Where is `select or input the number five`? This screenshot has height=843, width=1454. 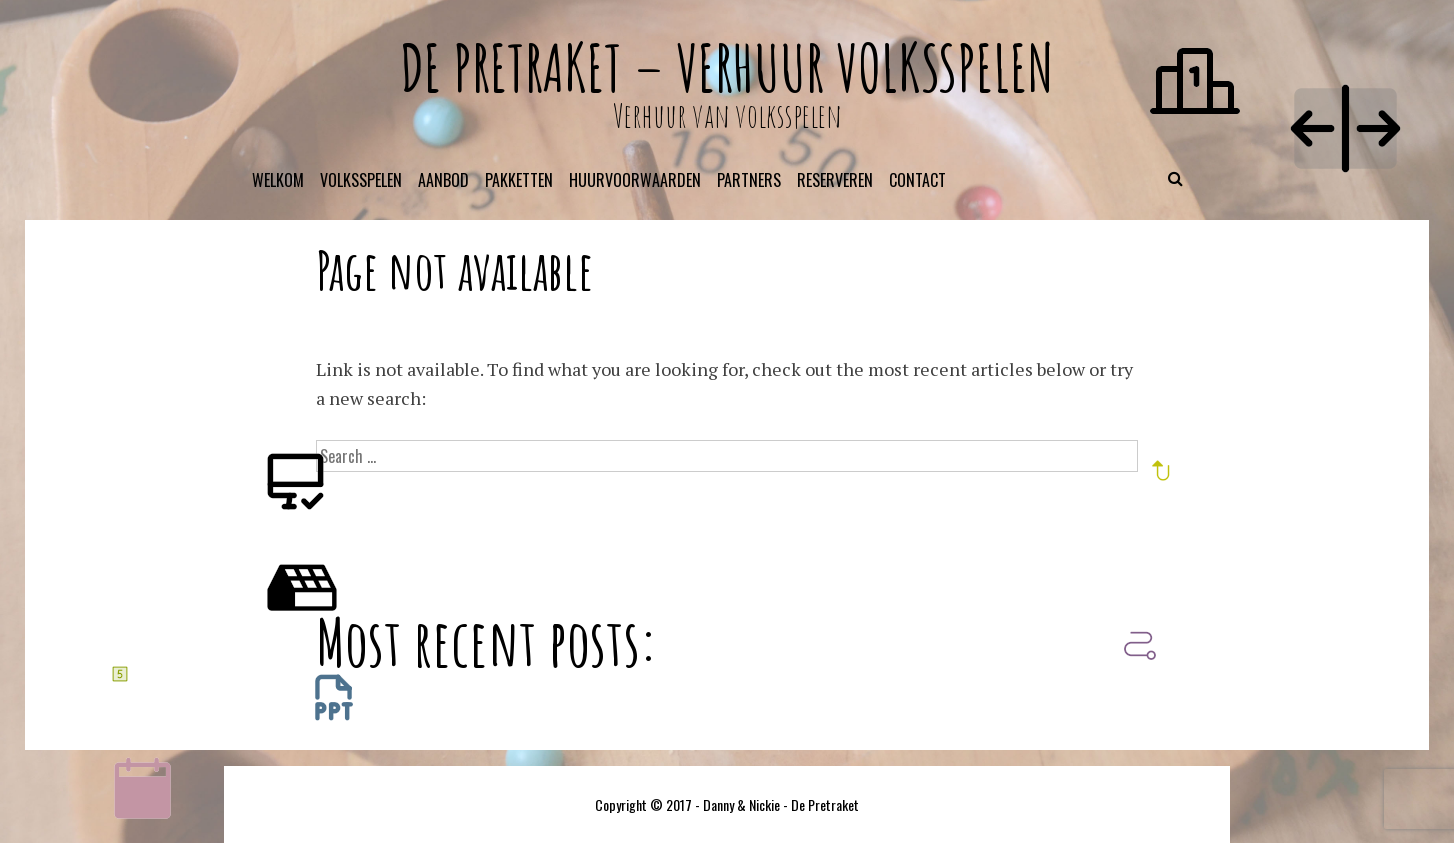
select or input the number five is located at coordinates (120, 674).